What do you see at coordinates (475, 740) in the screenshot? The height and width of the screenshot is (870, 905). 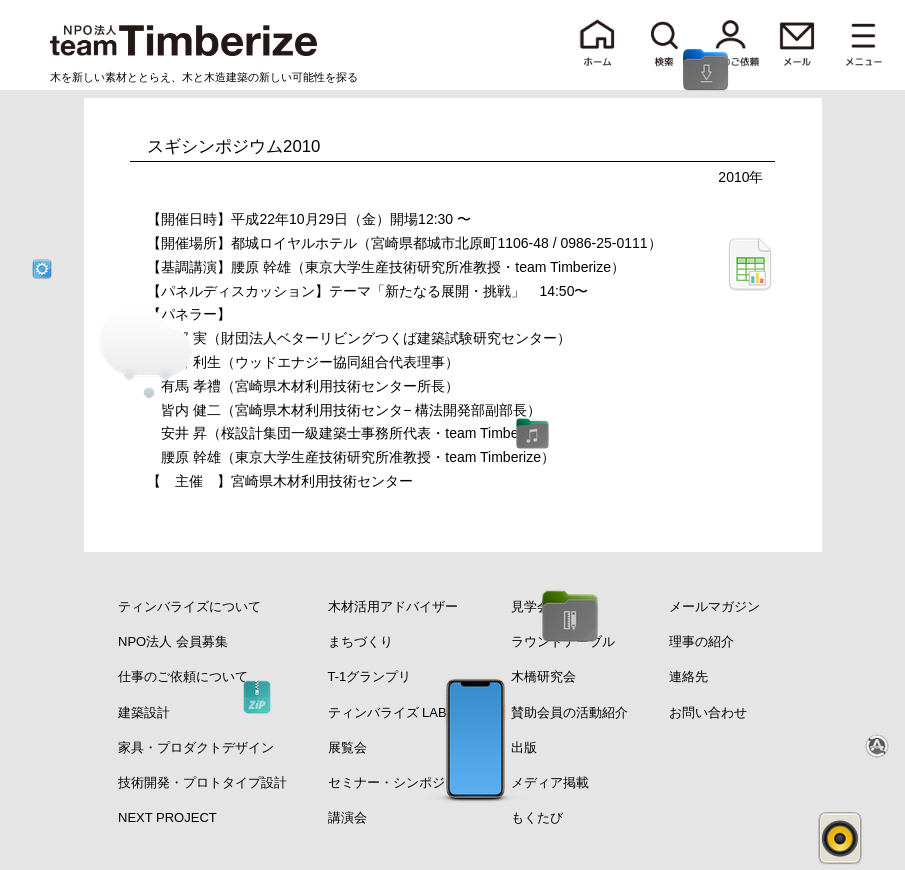 I see `indicates a connected iPhone device` at bounding box center [475, 740].